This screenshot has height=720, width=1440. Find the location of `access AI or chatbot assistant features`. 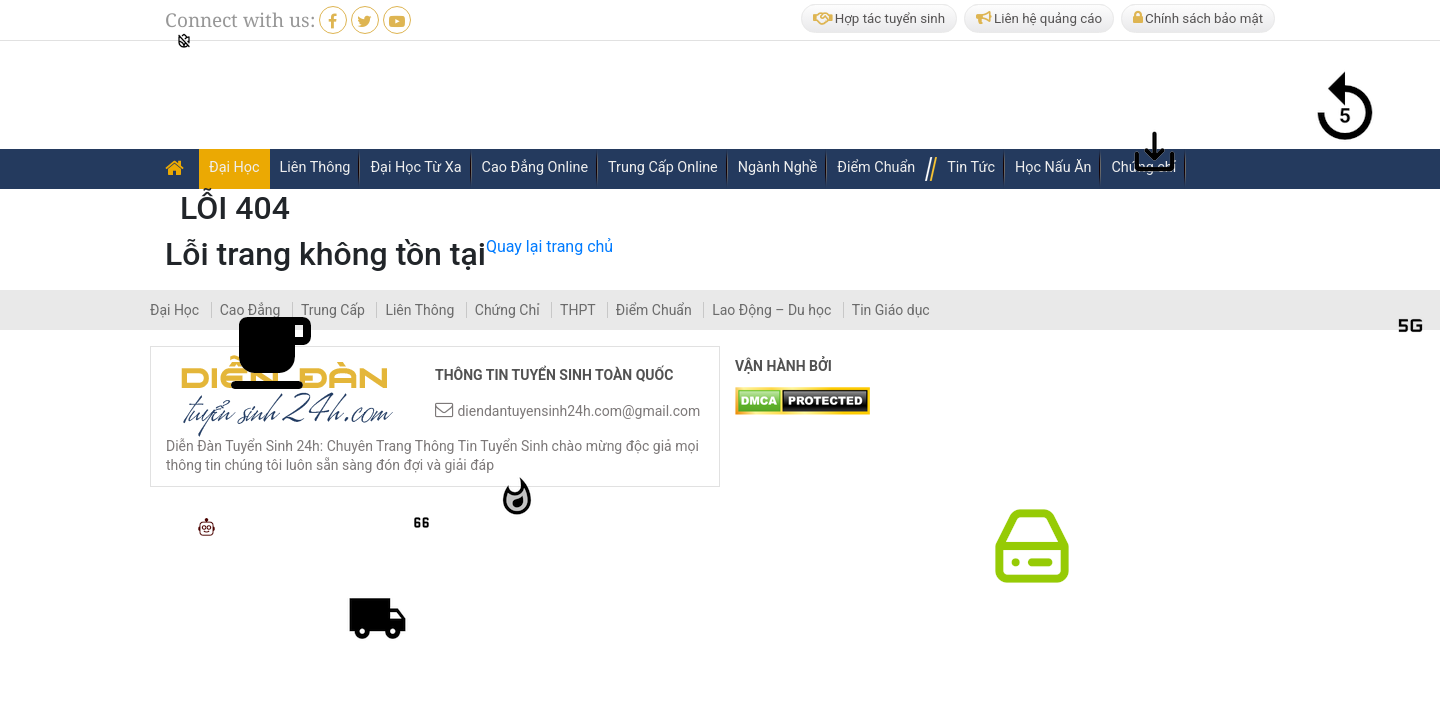

access AI or chatbot assistant features is located at coordinates (206, 527).